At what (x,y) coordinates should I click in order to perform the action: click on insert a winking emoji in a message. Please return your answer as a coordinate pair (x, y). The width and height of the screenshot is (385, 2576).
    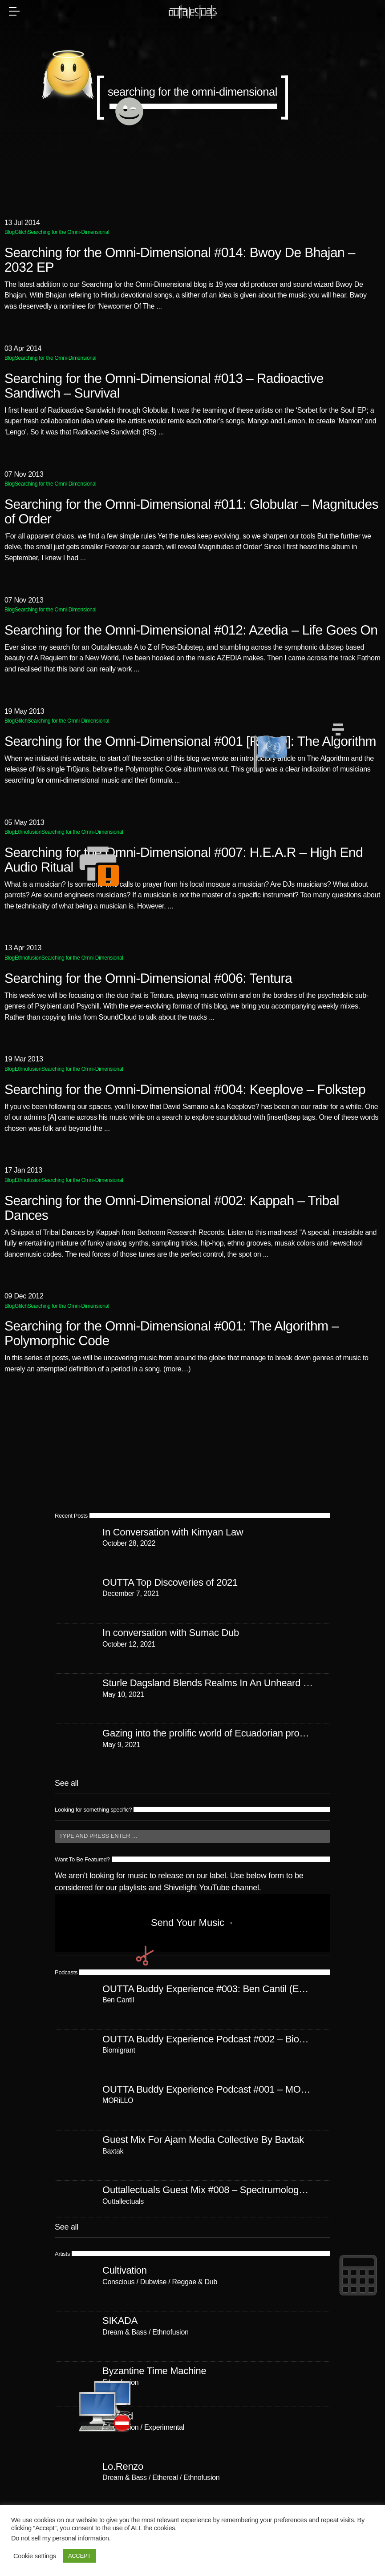
    Looking at the image, I should click on (129, 111).